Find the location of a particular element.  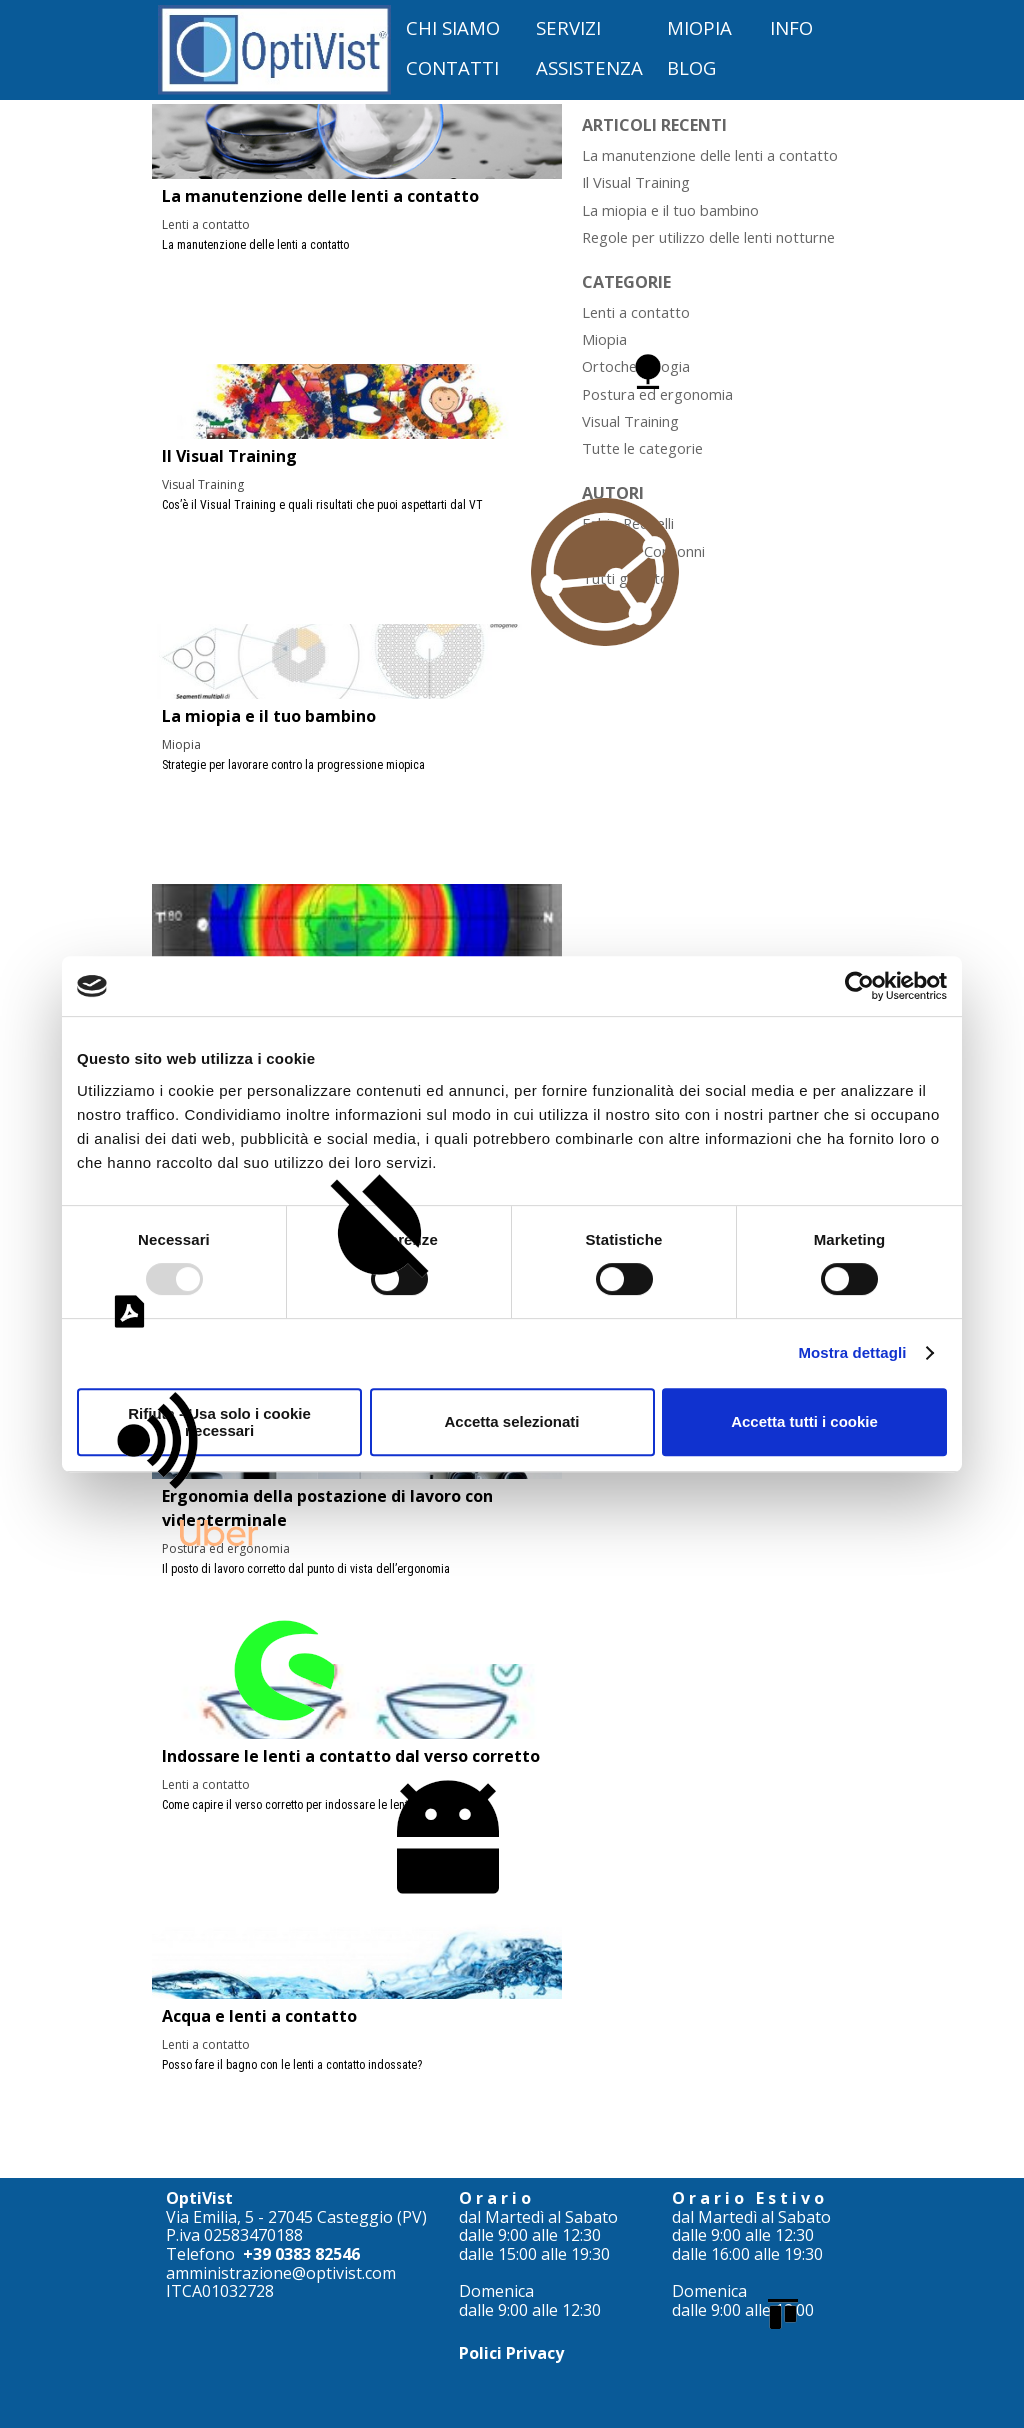

shopware e-commerce platform logo is located at coordinates (284, 1670).